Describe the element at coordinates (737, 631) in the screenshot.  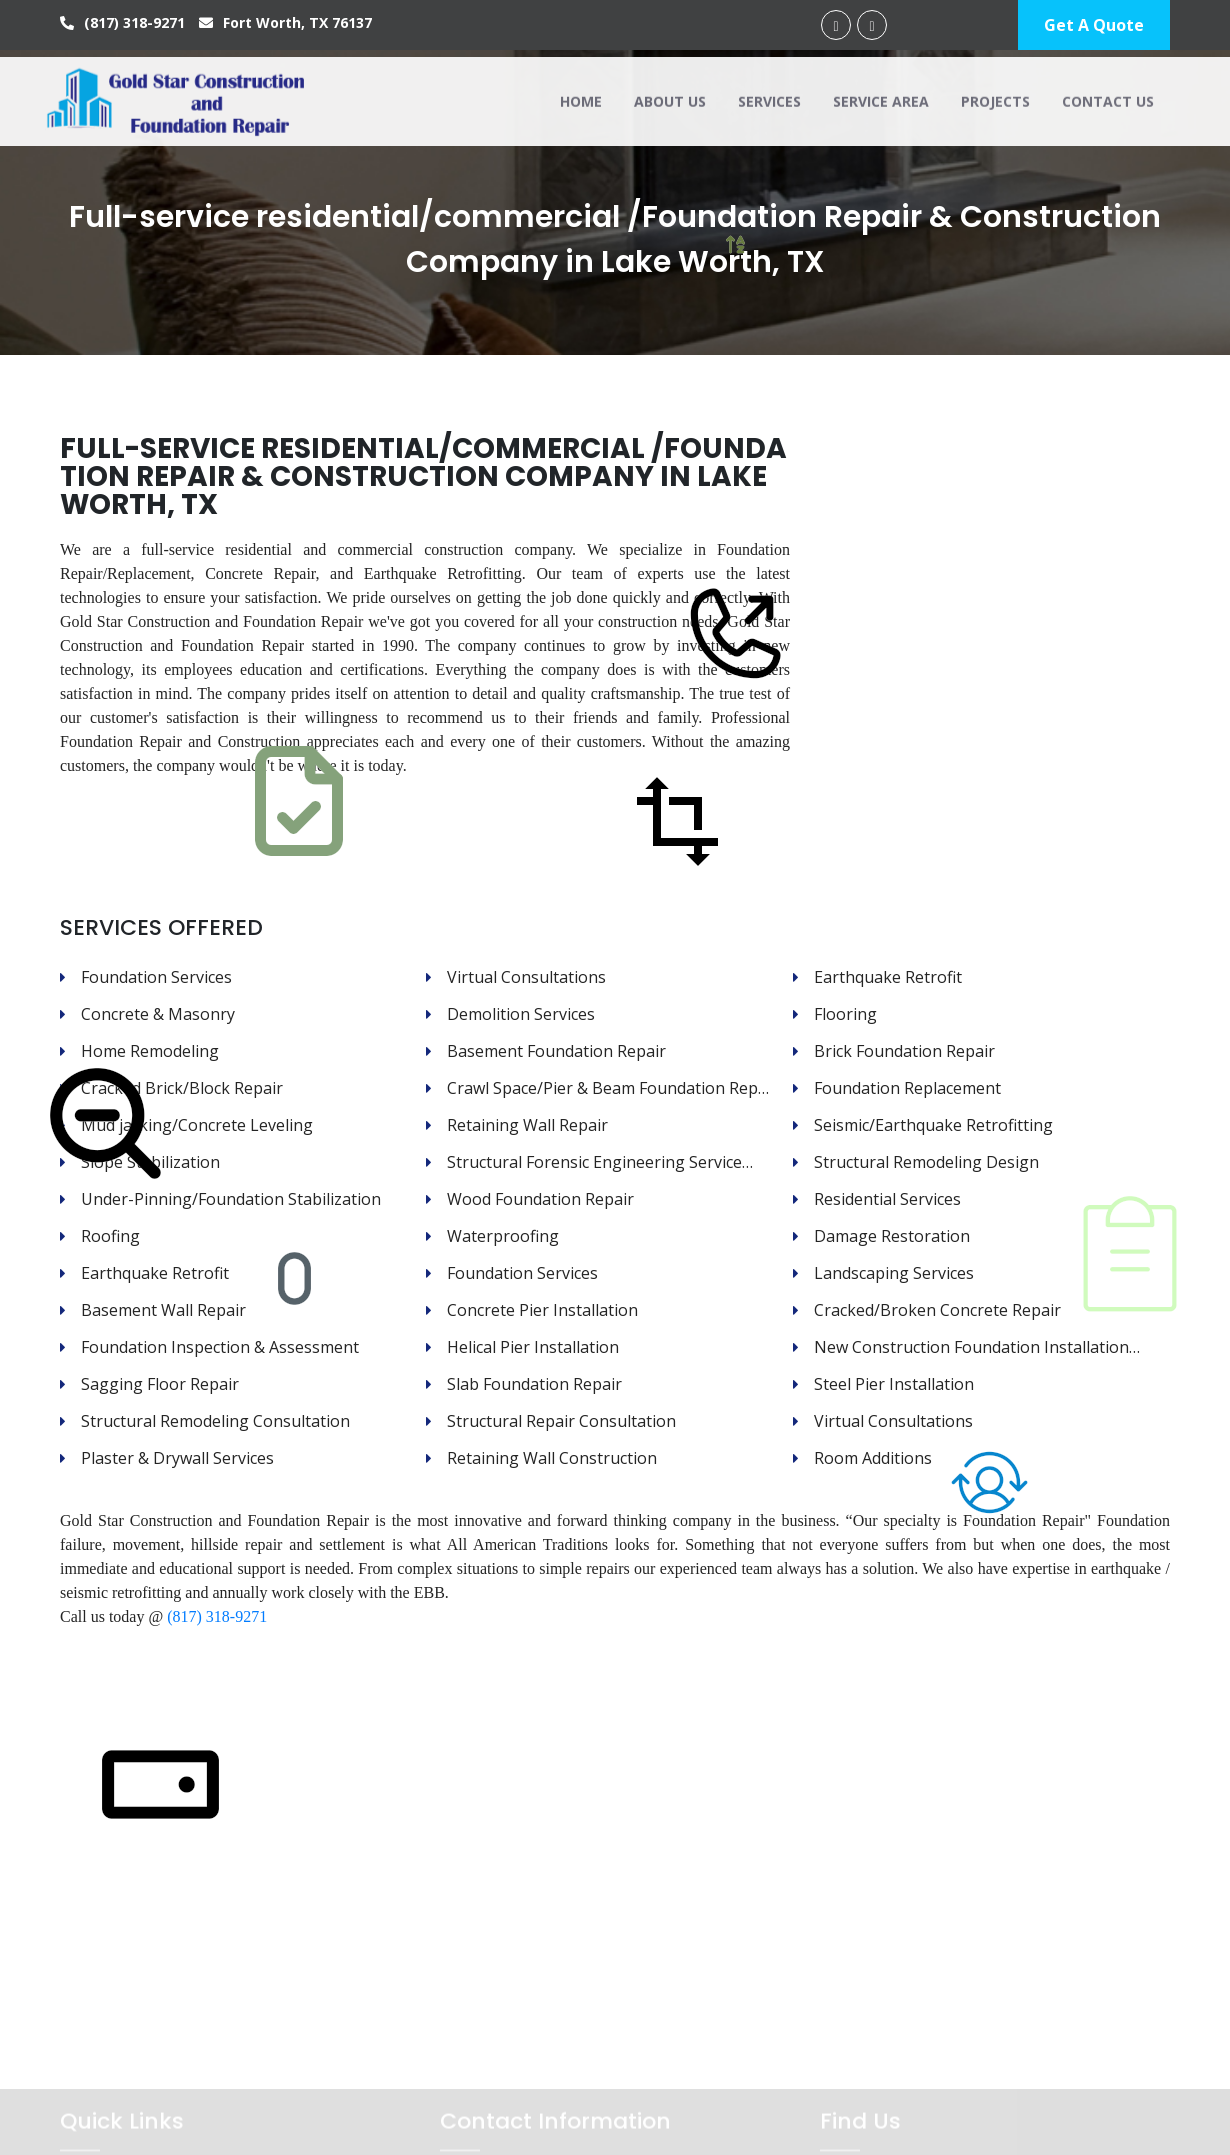
I see `indicates an outgoing call` at that location.